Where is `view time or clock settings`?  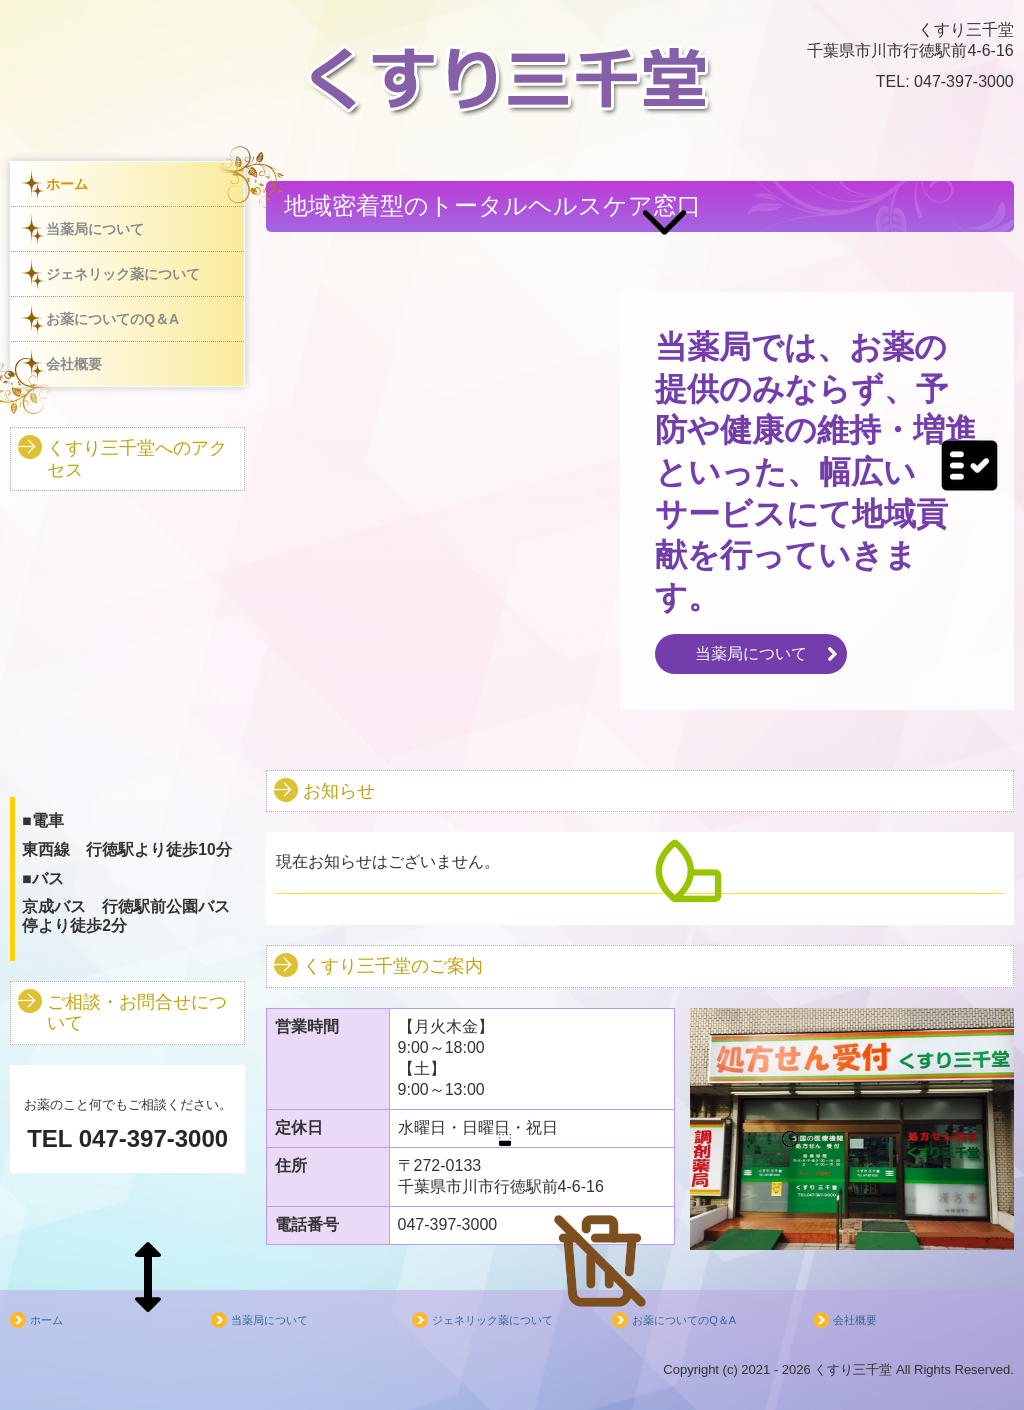
view time or clock settings is located at coordinates (790, 1139).